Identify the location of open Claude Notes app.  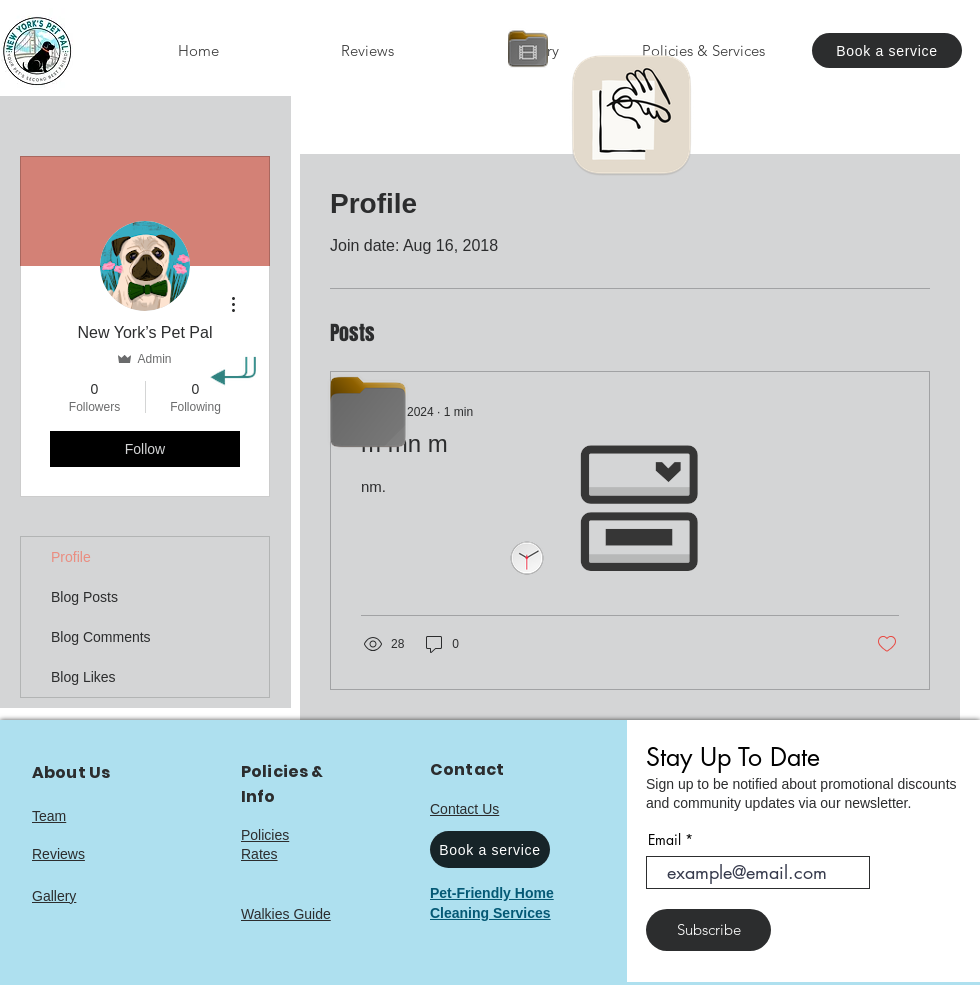
(631, 114).